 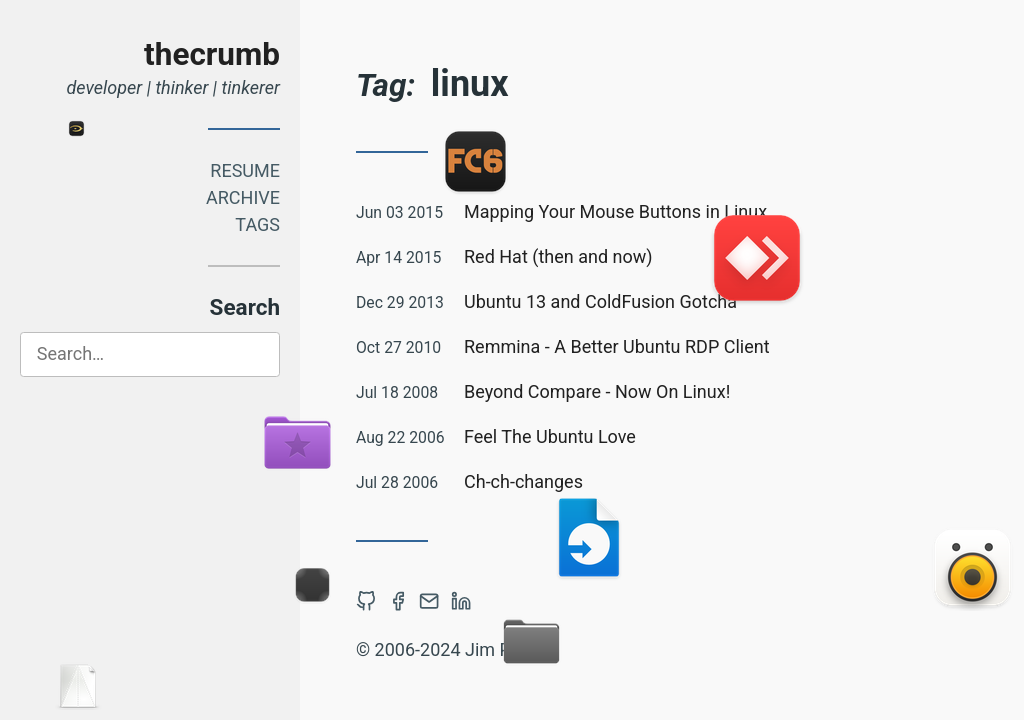 I want to click on configure screen edge gestures and hot corners, so click(x=312, y=585).